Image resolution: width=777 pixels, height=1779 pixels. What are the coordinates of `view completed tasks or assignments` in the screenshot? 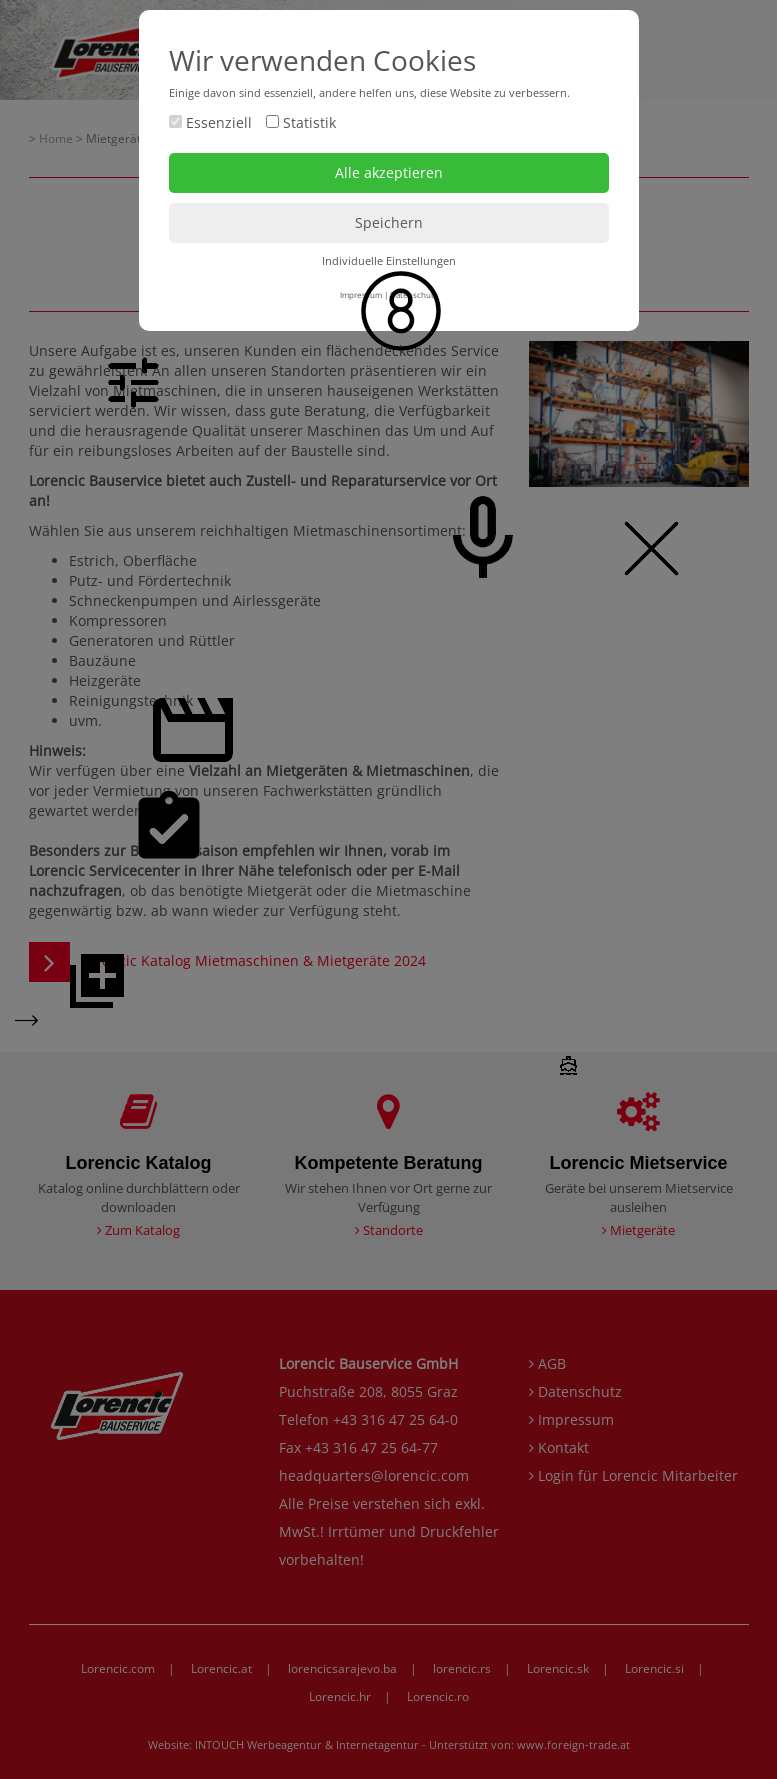 It's located at (169, 828).